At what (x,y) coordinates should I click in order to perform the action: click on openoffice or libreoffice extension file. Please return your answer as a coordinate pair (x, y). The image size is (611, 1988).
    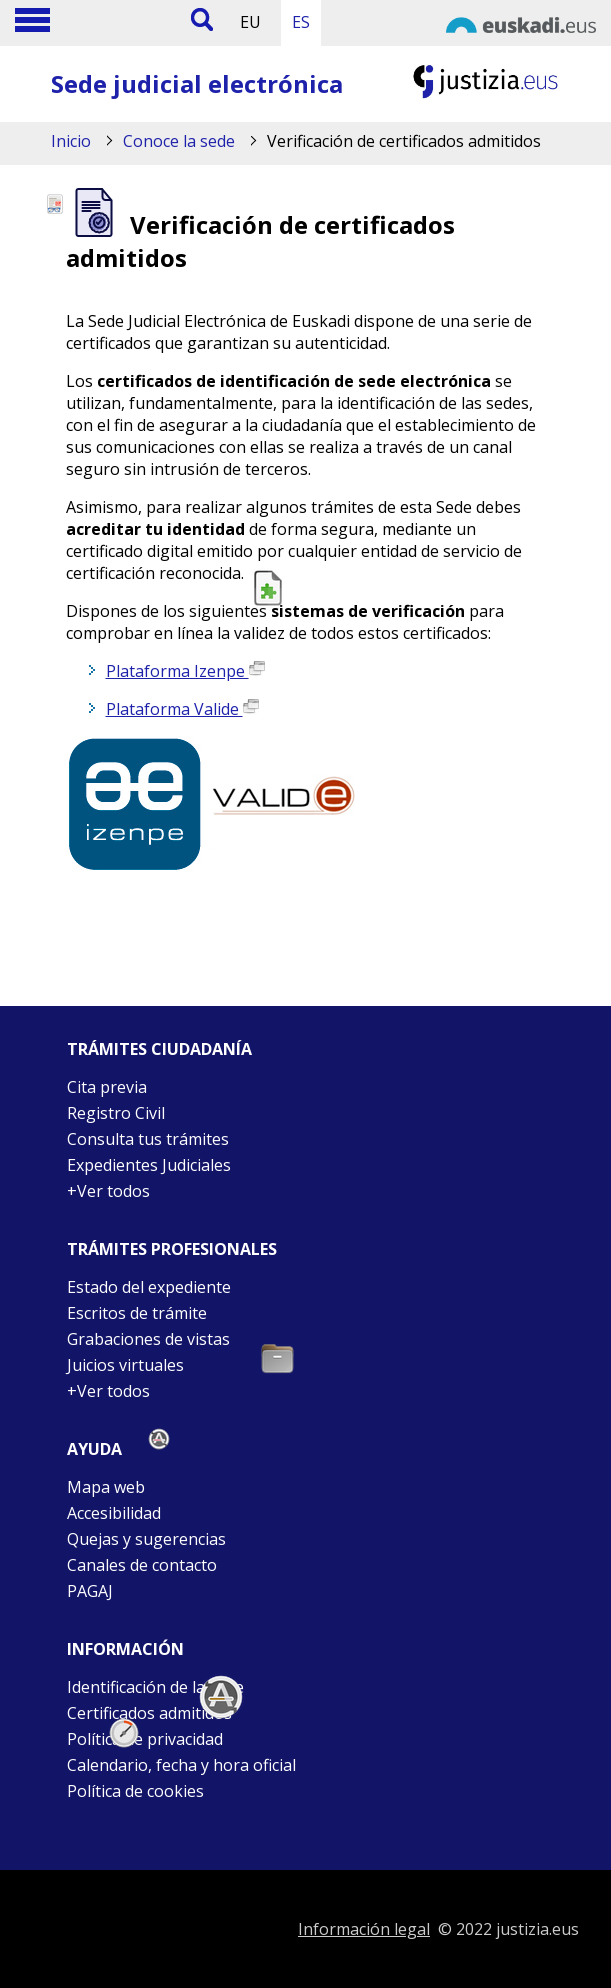
    Looking at the image, I should click on (268, 588).